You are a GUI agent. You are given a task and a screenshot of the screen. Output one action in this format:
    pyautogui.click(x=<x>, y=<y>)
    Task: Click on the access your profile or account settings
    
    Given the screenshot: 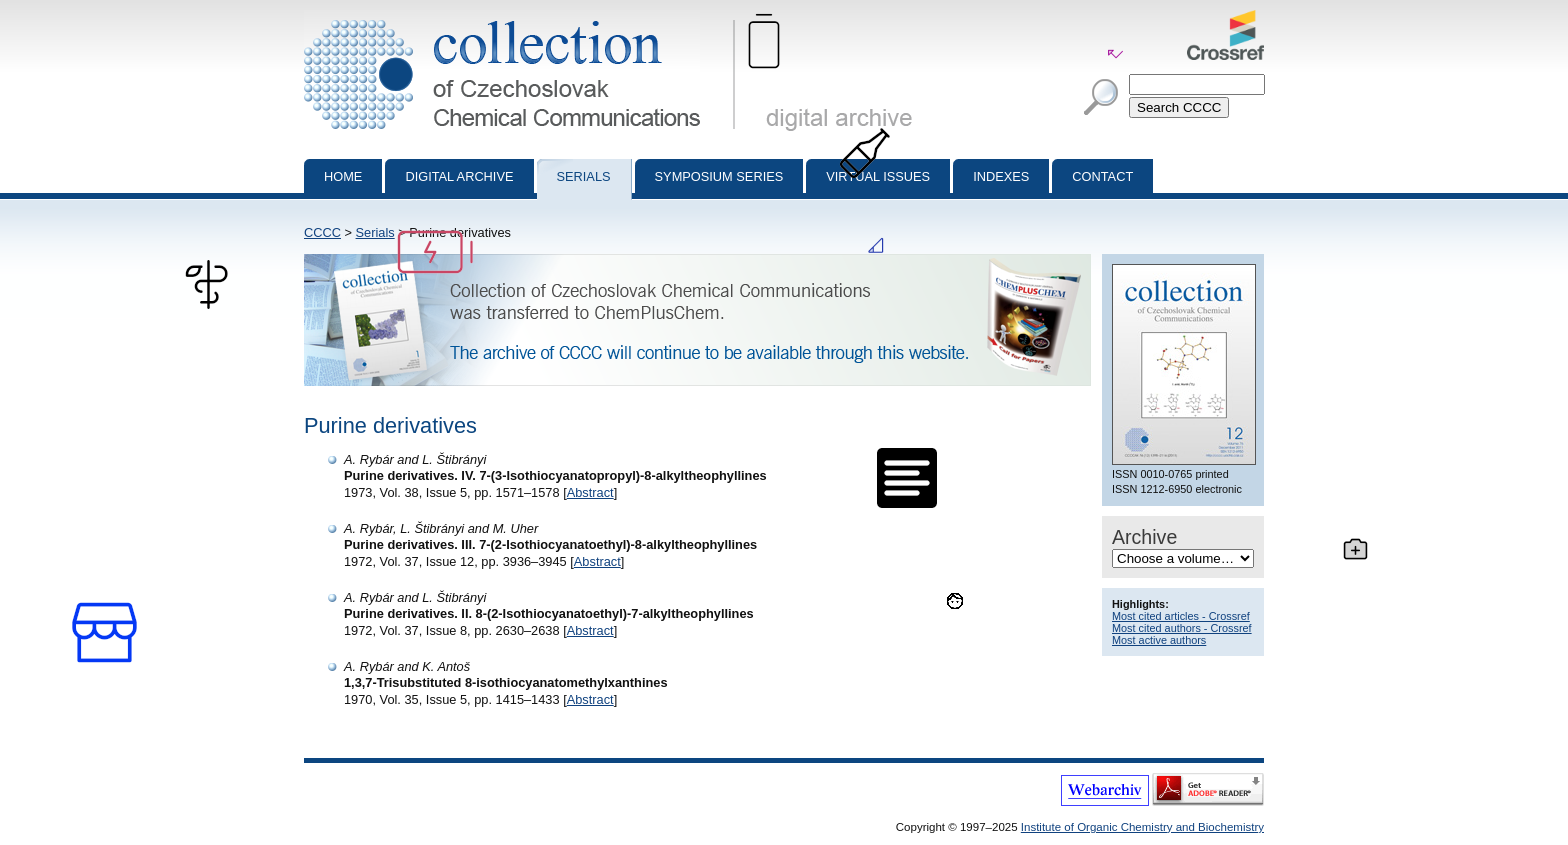 What is the action you would take?
    pyautogui.click(x=955, y=601)
    